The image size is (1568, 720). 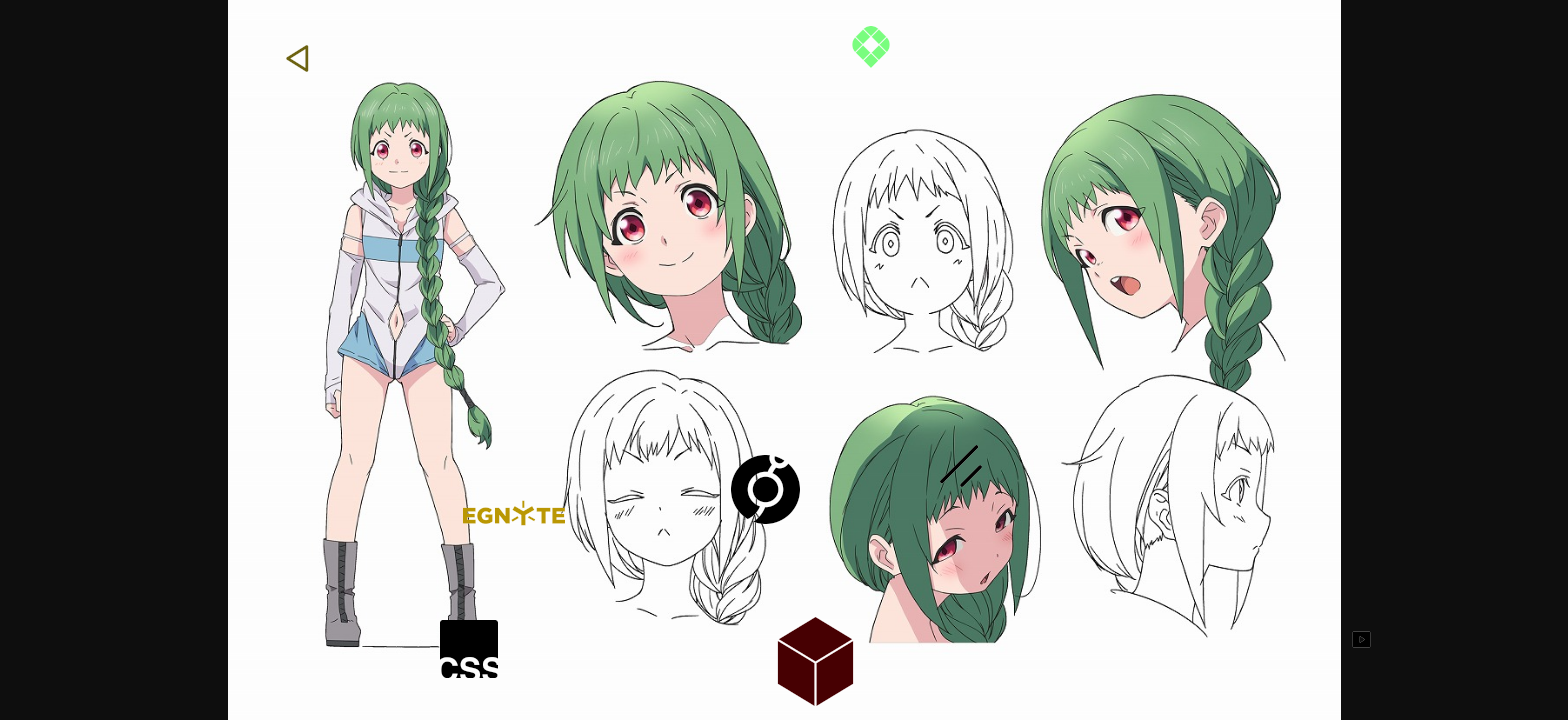 I want to click on play a video or movie, so click(x=1361, y=639).